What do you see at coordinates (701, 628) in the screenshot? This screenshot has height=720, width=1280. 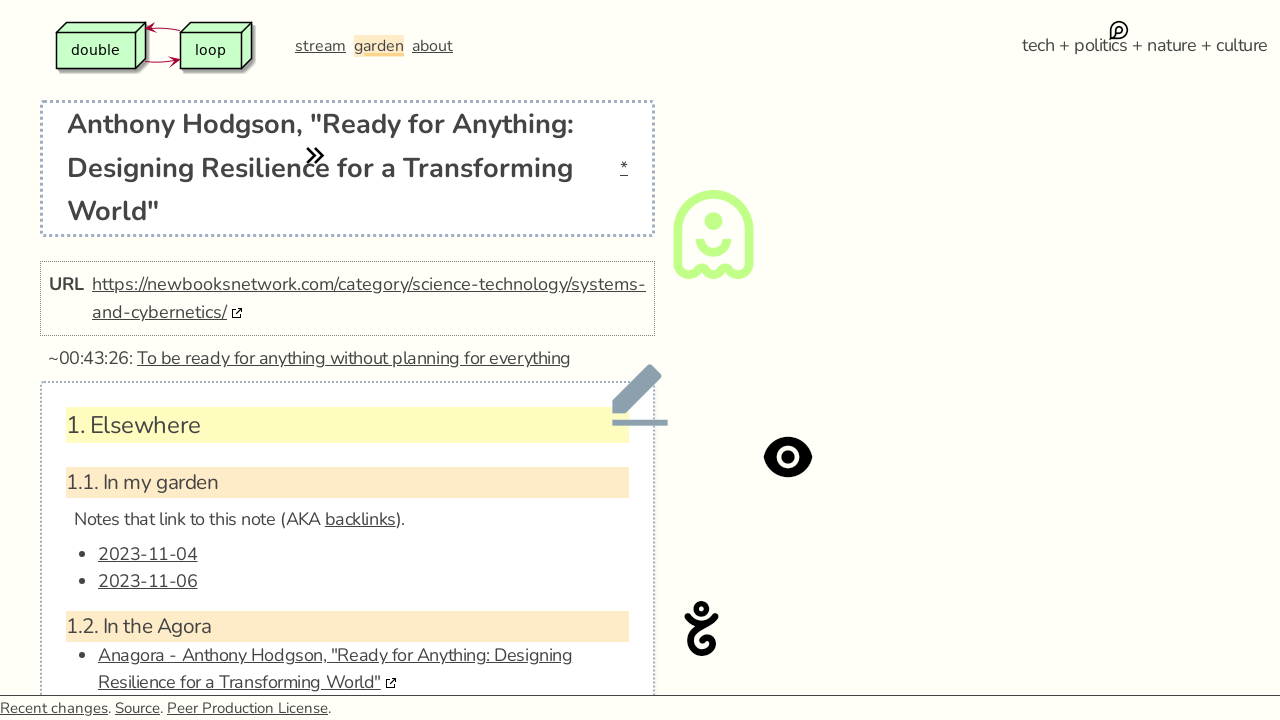 I see `link to Gandi domain registrar services` at bounding box center [701, 628].